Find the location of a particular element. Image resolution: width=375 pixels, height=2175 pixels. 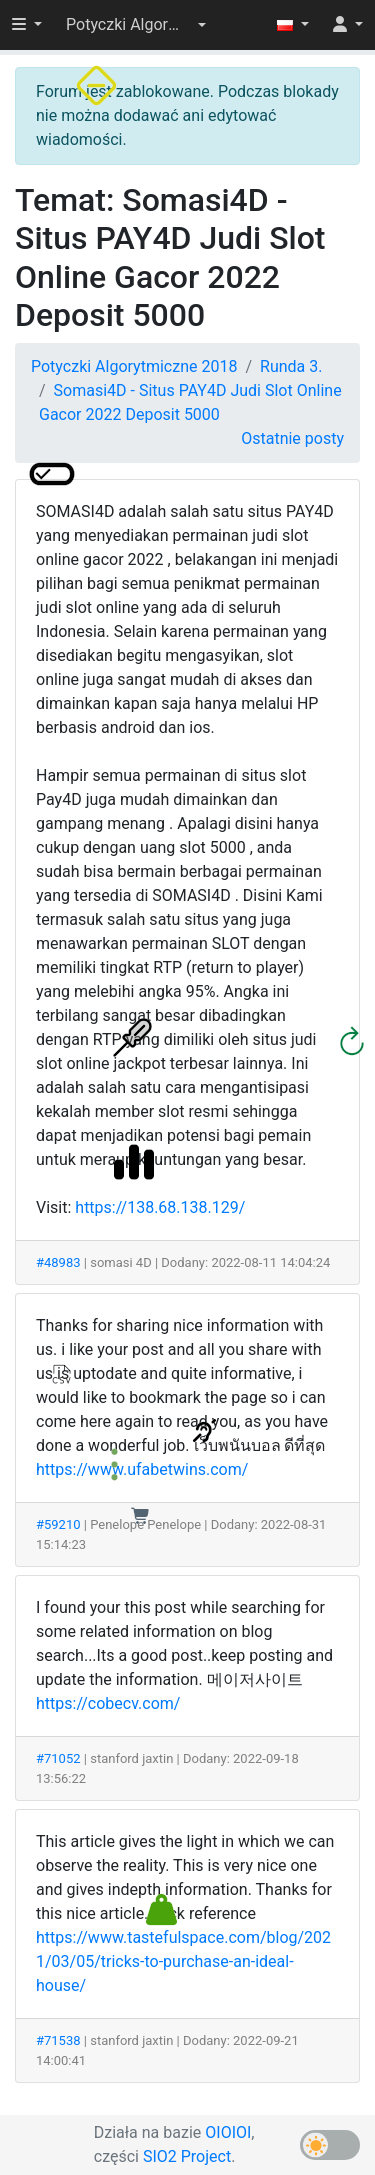

access settings or configuration options is located at coordinates (132, 1037).